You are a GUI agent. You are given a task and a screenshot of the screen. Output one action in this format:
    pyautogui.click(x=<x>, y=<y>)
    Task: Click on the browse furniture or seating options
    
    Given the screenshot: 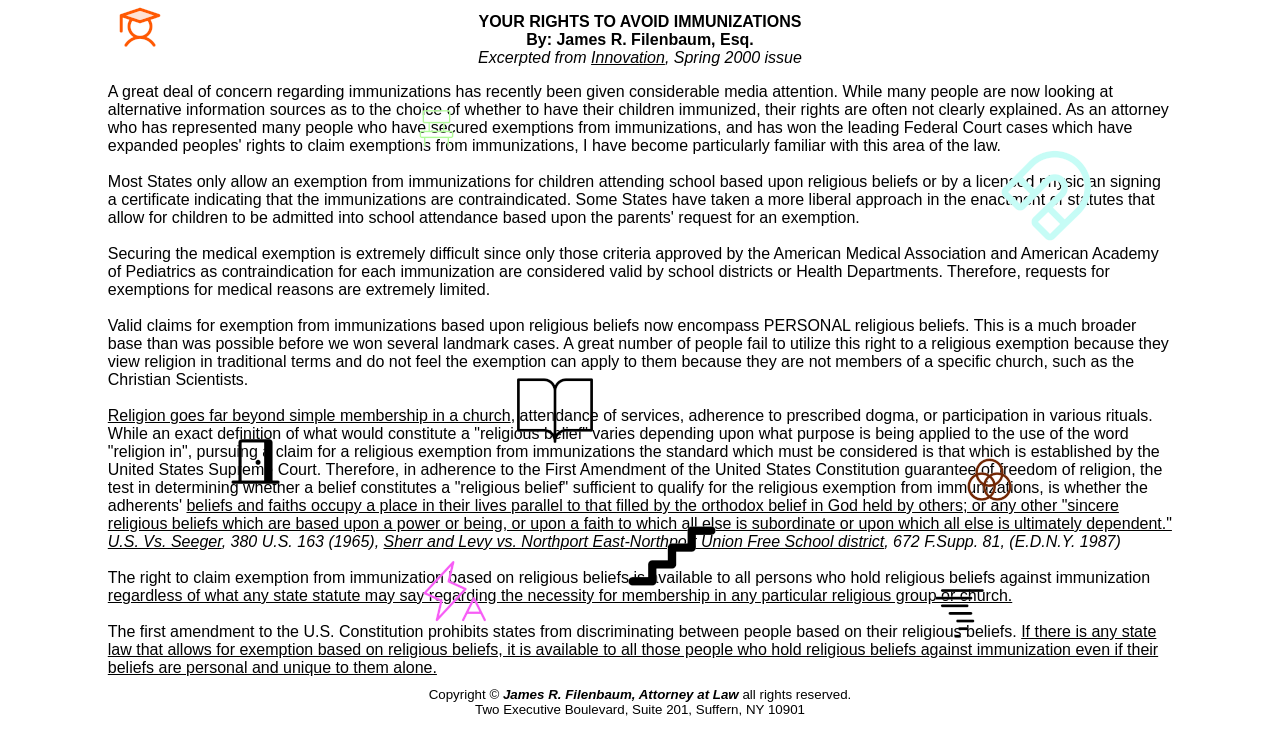 What is the action you would take?
    pyautogui.click(x=436, y=128)
    